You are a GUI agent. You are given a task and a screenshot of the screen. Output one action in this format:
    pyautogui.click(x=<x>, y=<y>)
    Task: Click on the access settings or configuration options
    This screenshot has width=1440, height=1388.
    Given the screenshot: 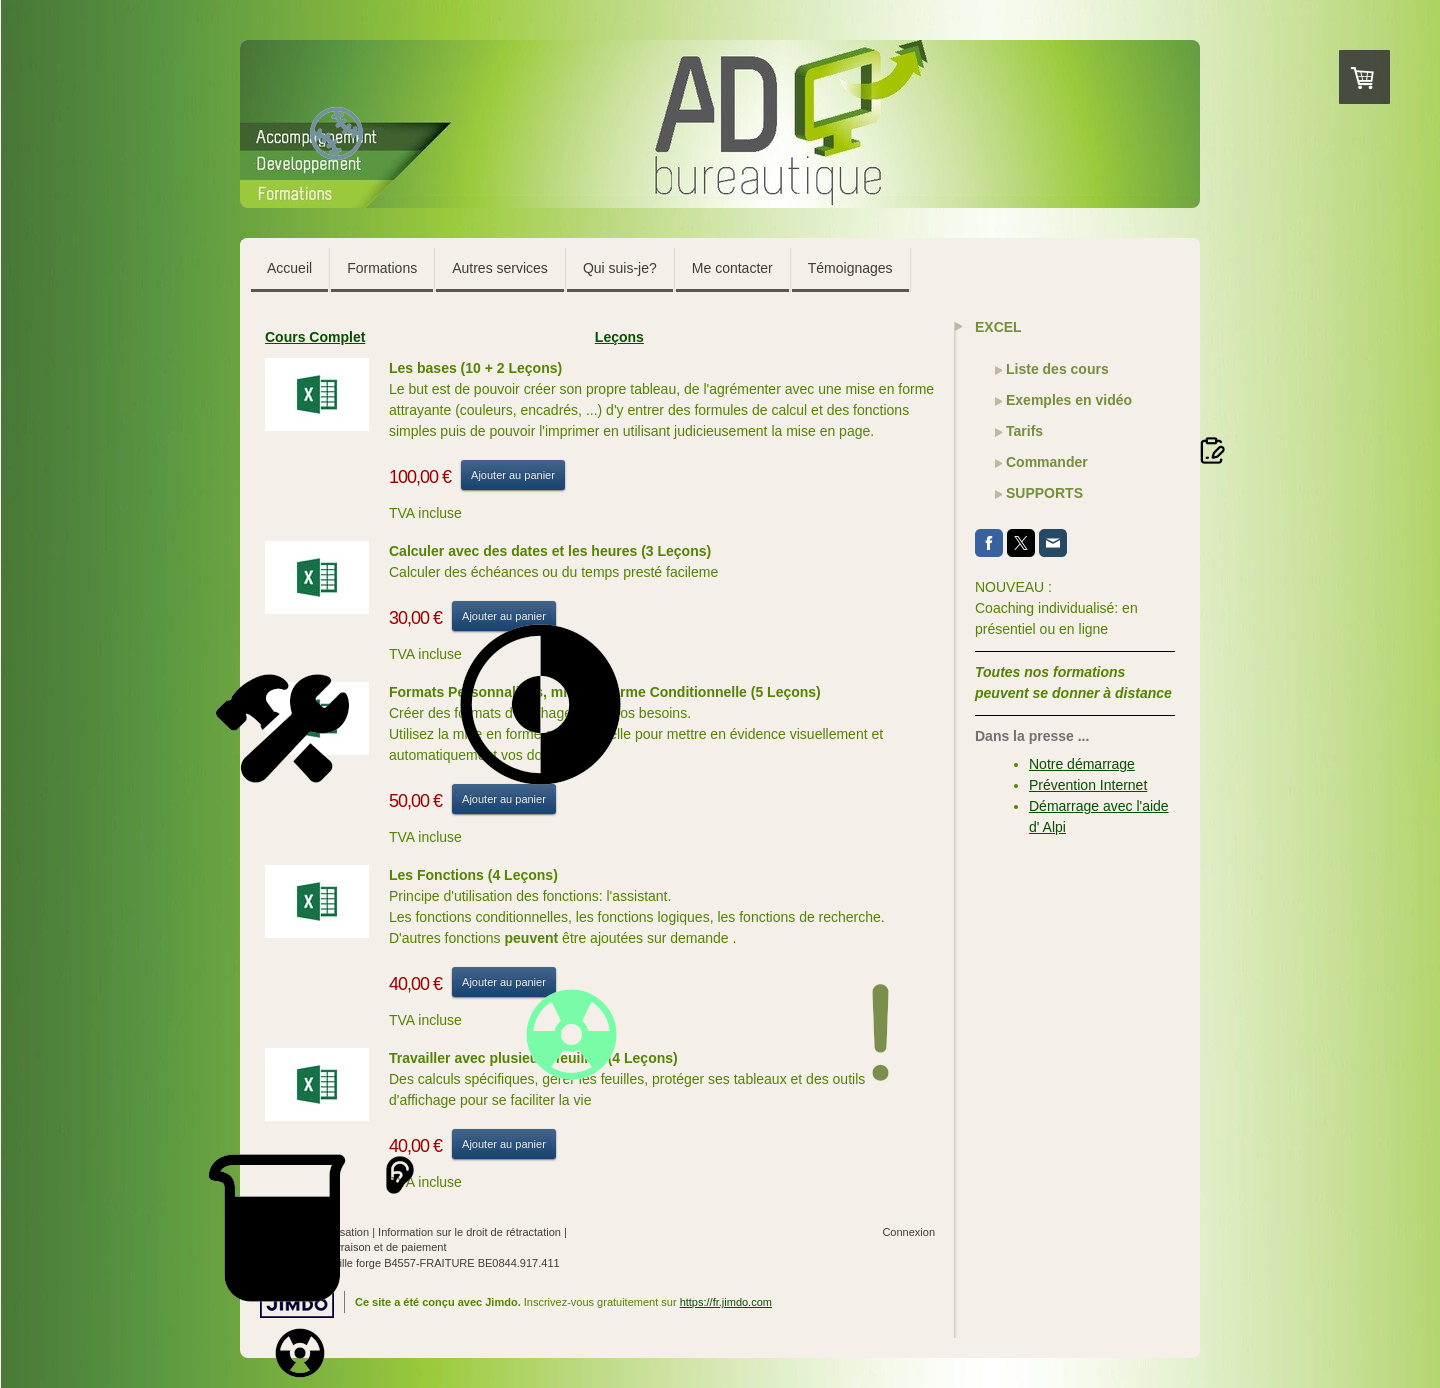 What is the action you would take?
    pyautogui.click(x=282, y=728)
    